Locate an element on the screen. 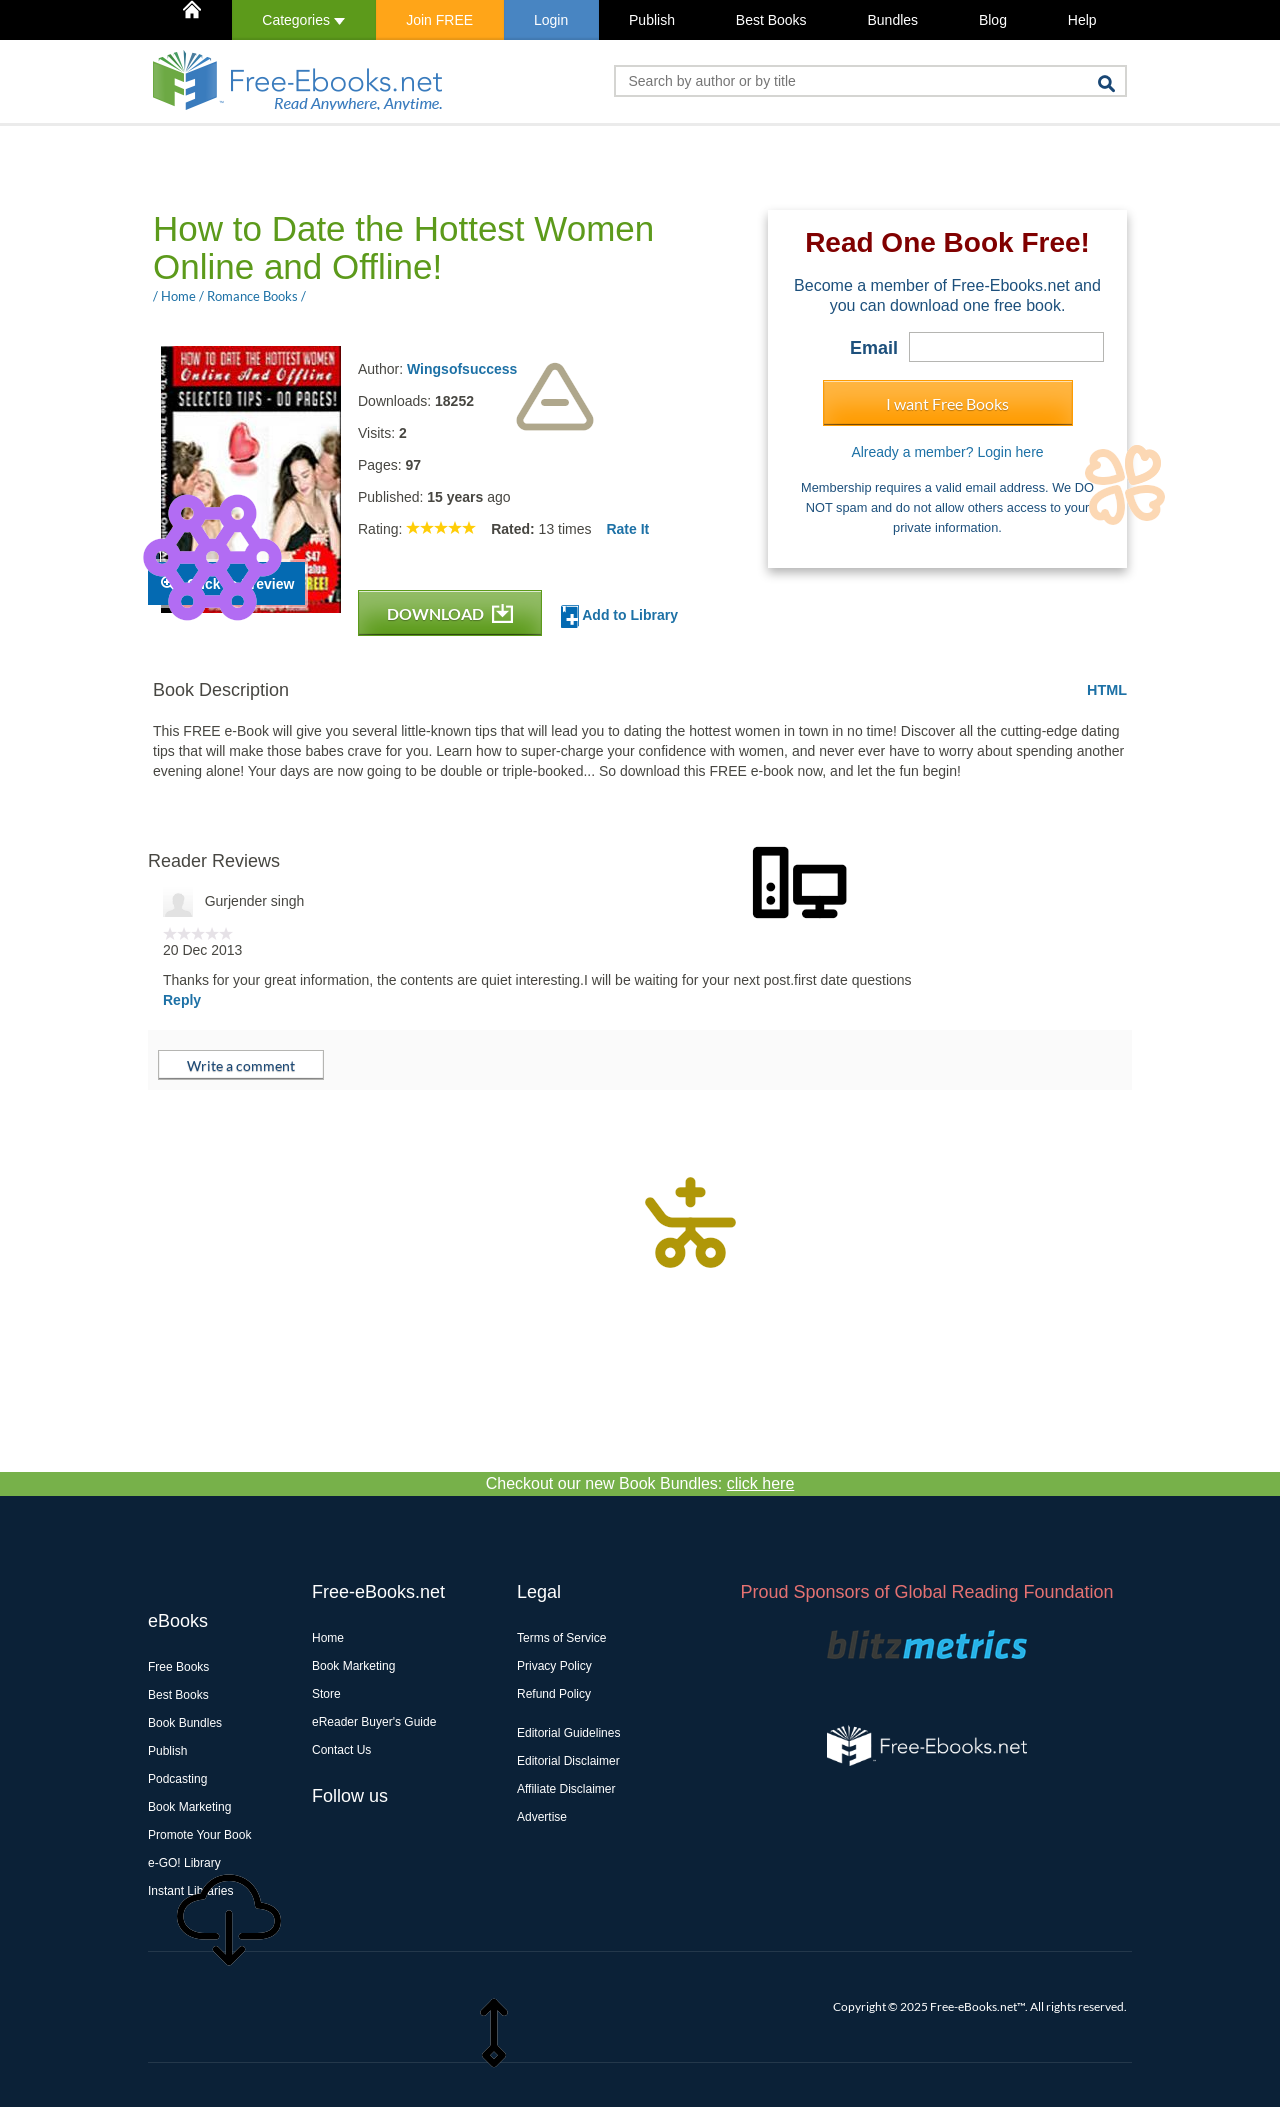 Image resolution: width=1280 pixels, height=2107 pixels. move item up in priority or order is located at coordinates (494, 2033).